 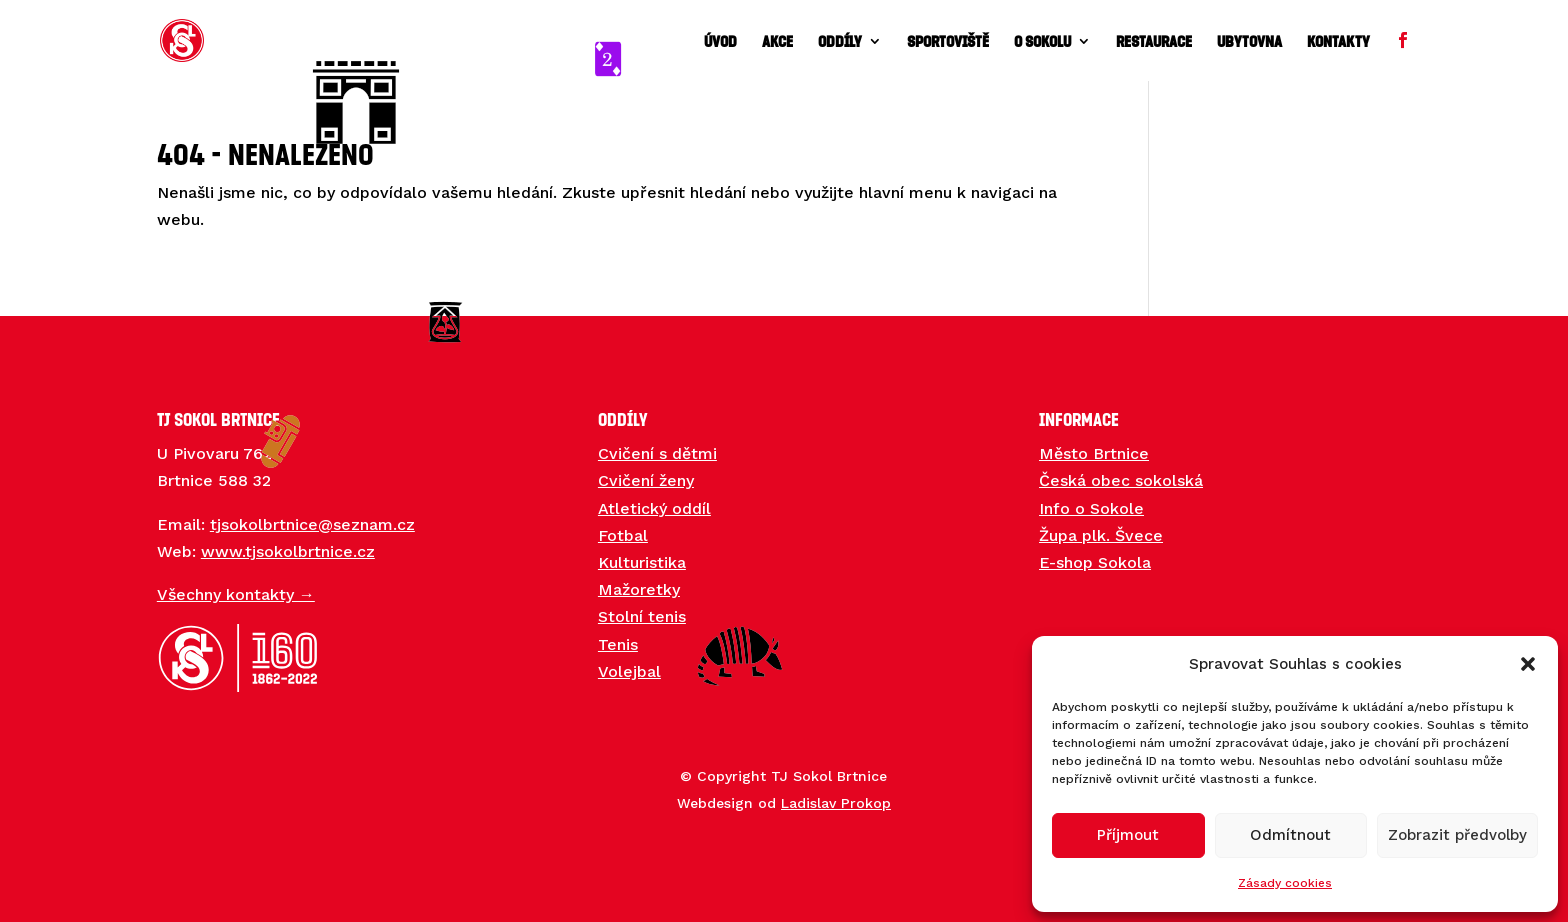 I want to click on view Paris landmarks or points of interest, so click(x=356, y=95).